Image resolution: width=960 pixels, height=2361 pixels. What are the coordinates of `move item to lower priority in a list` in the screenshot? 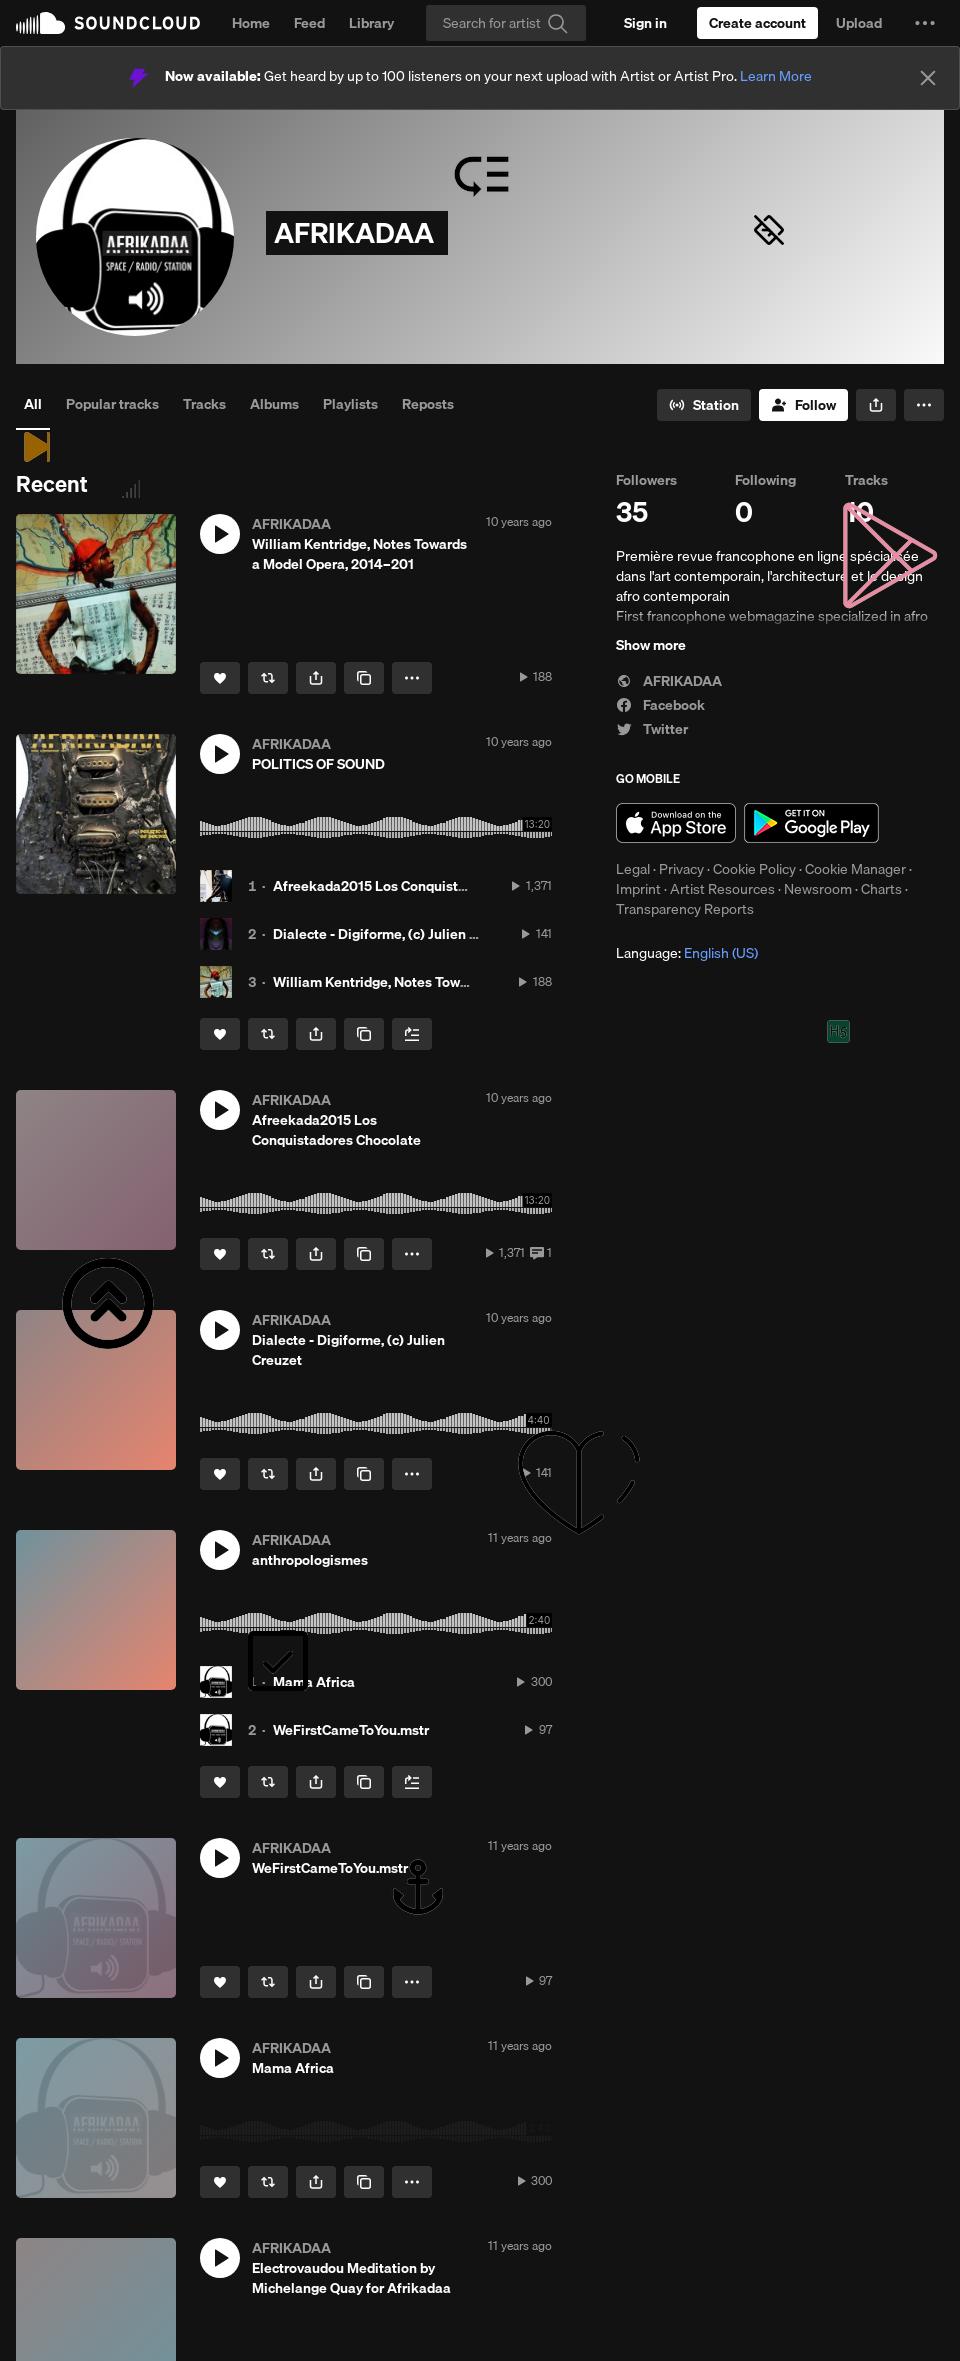 It's located at (481, 175).